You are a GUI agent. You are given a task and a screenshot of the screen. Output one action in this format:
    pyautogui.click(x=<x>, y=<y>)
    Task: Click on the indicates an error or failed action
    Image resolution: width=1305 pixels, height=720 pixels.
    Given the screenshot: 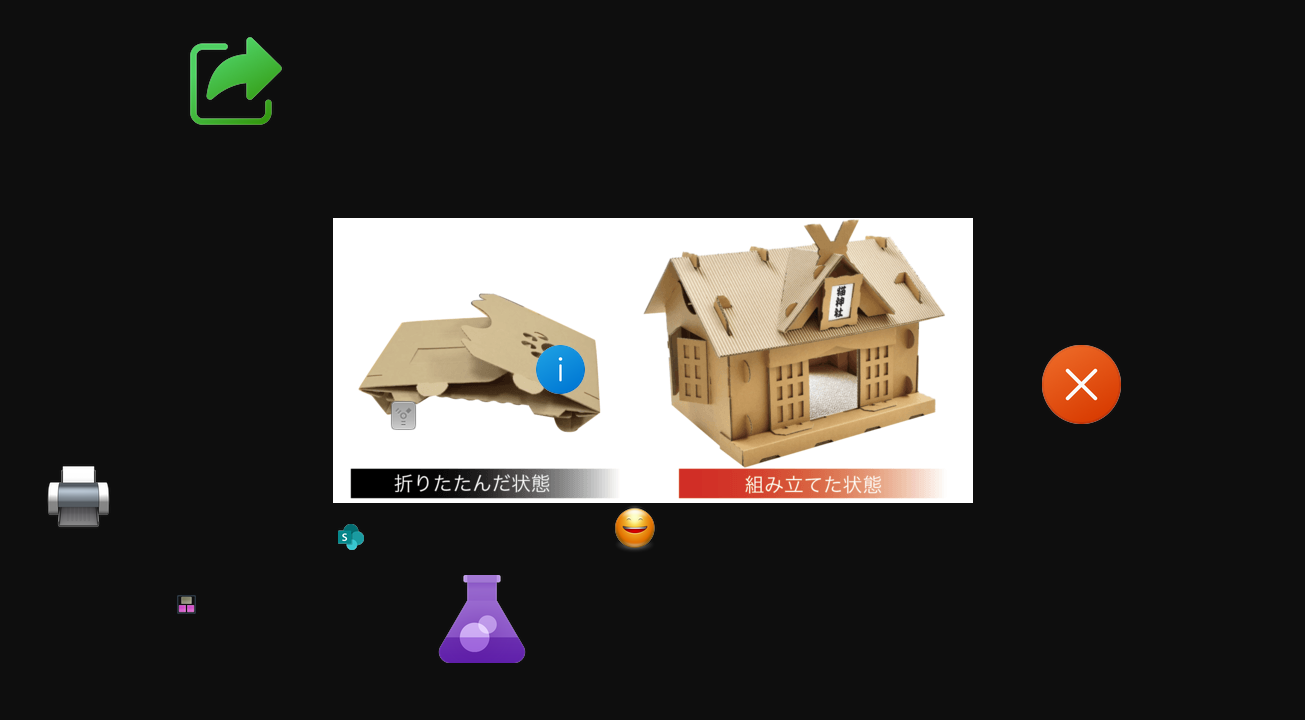 What is the action you would take?
    pyautogui.click(x=1081, y=384)
    